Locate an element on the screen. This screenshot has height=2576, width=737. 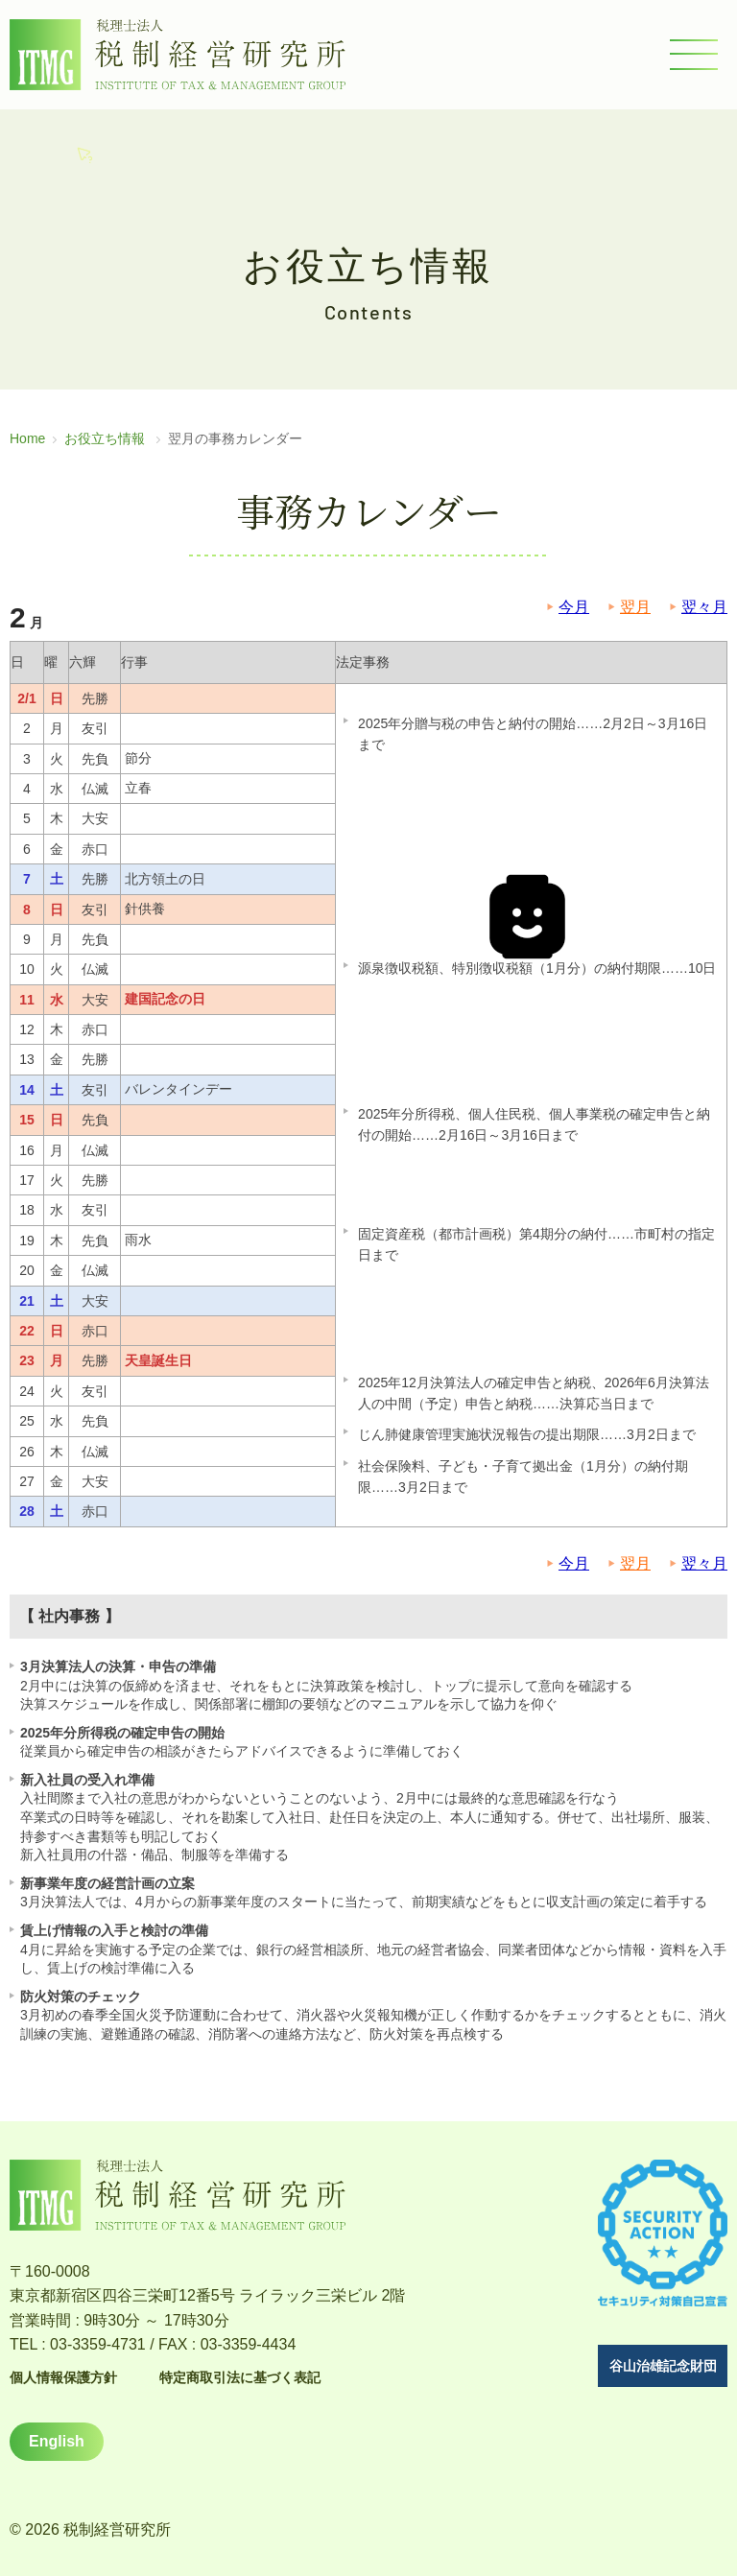
access building blocks or modular components is located at coordinates (527, 916).